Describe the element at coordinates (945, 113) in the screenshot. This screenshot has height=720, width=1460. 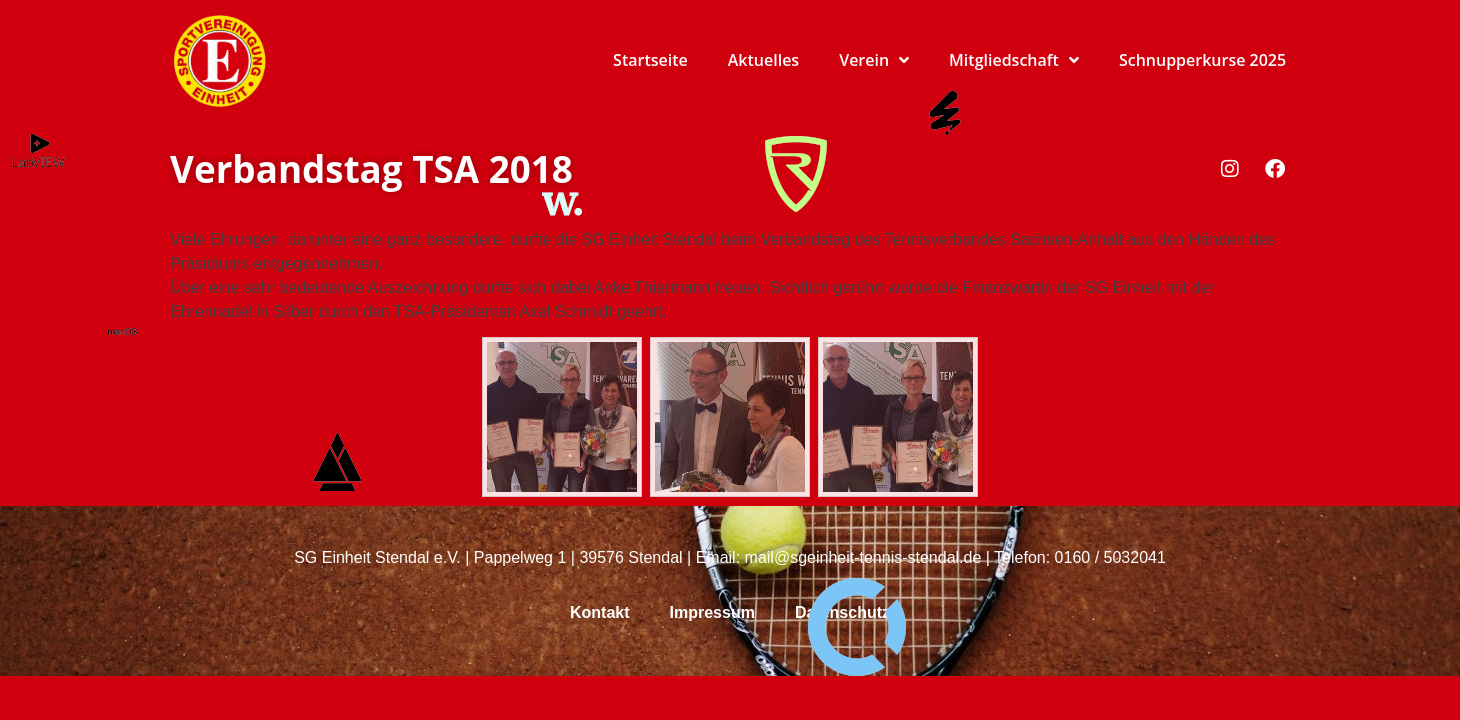
I see `visit envato marketplace` at that location.